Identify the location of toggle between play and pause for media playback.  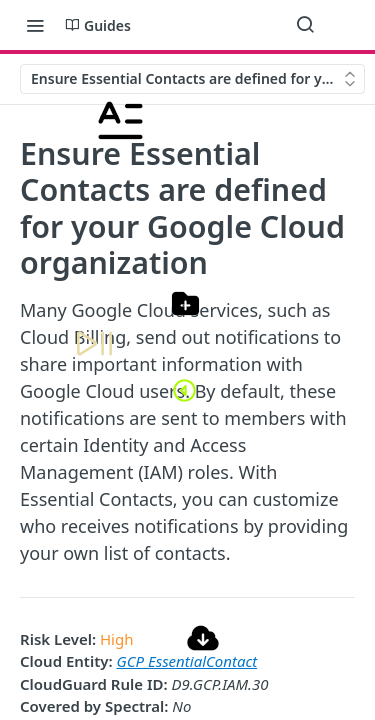
(94, 343).